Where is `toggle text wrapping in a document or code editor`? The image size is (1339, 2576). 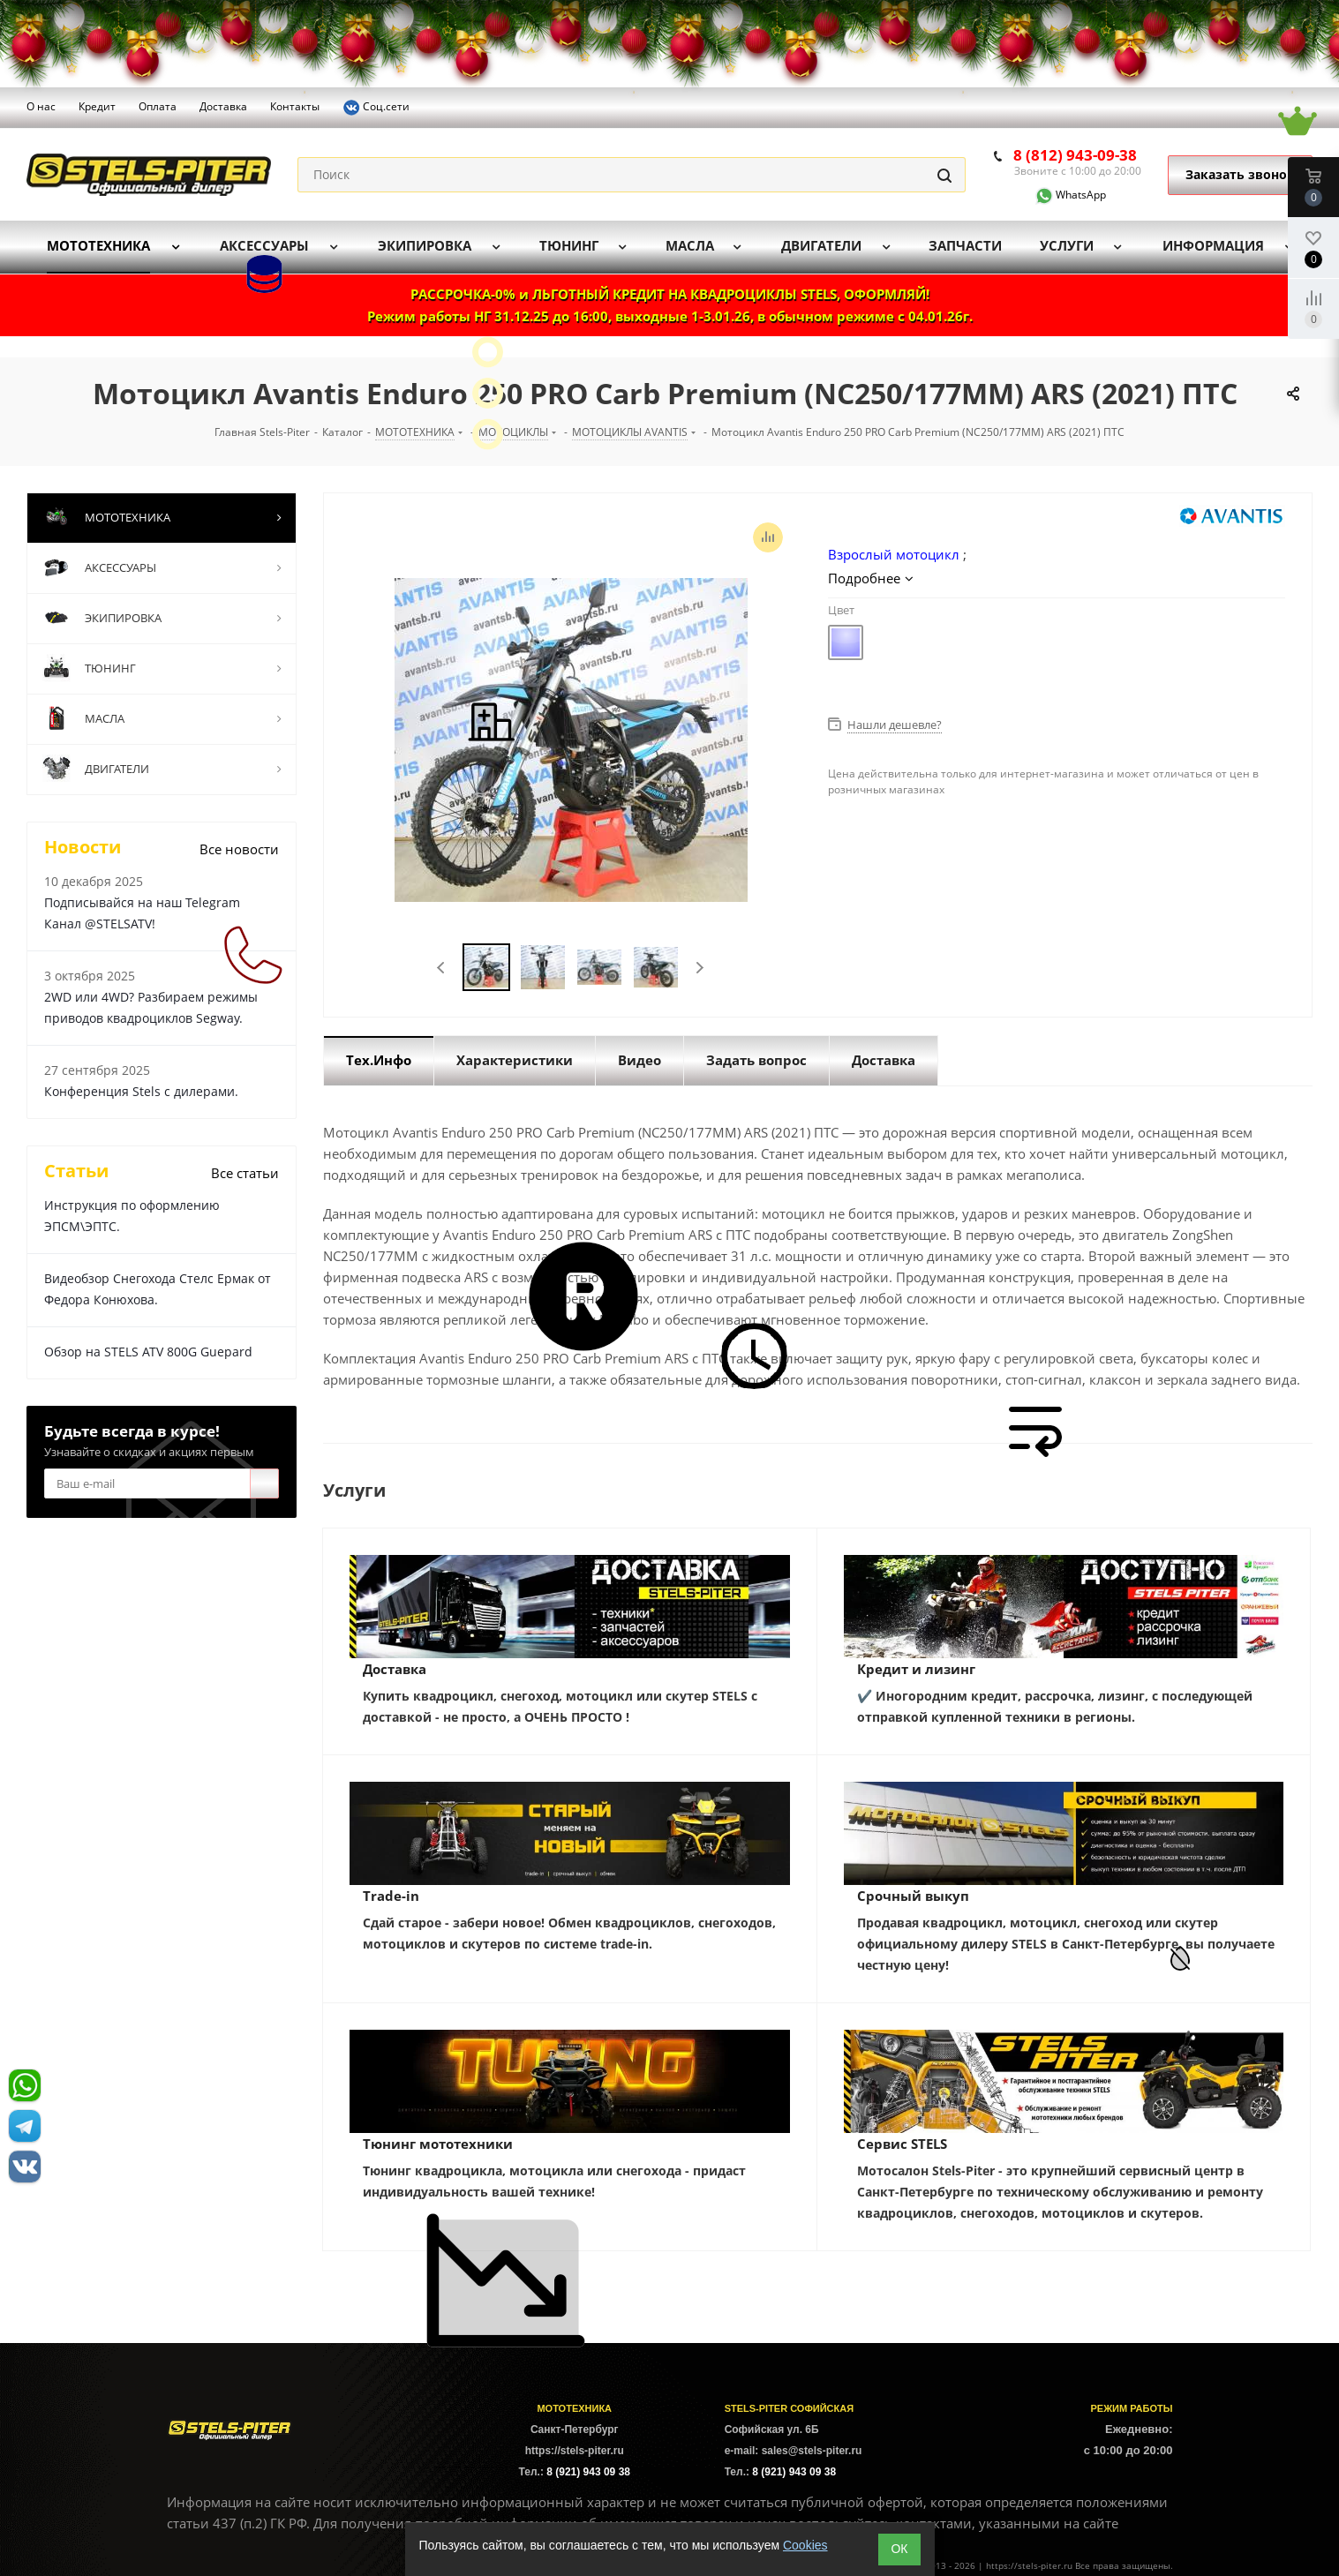 toggle text wrapping in a document or code editor is located at coordinates (1035, 1428).